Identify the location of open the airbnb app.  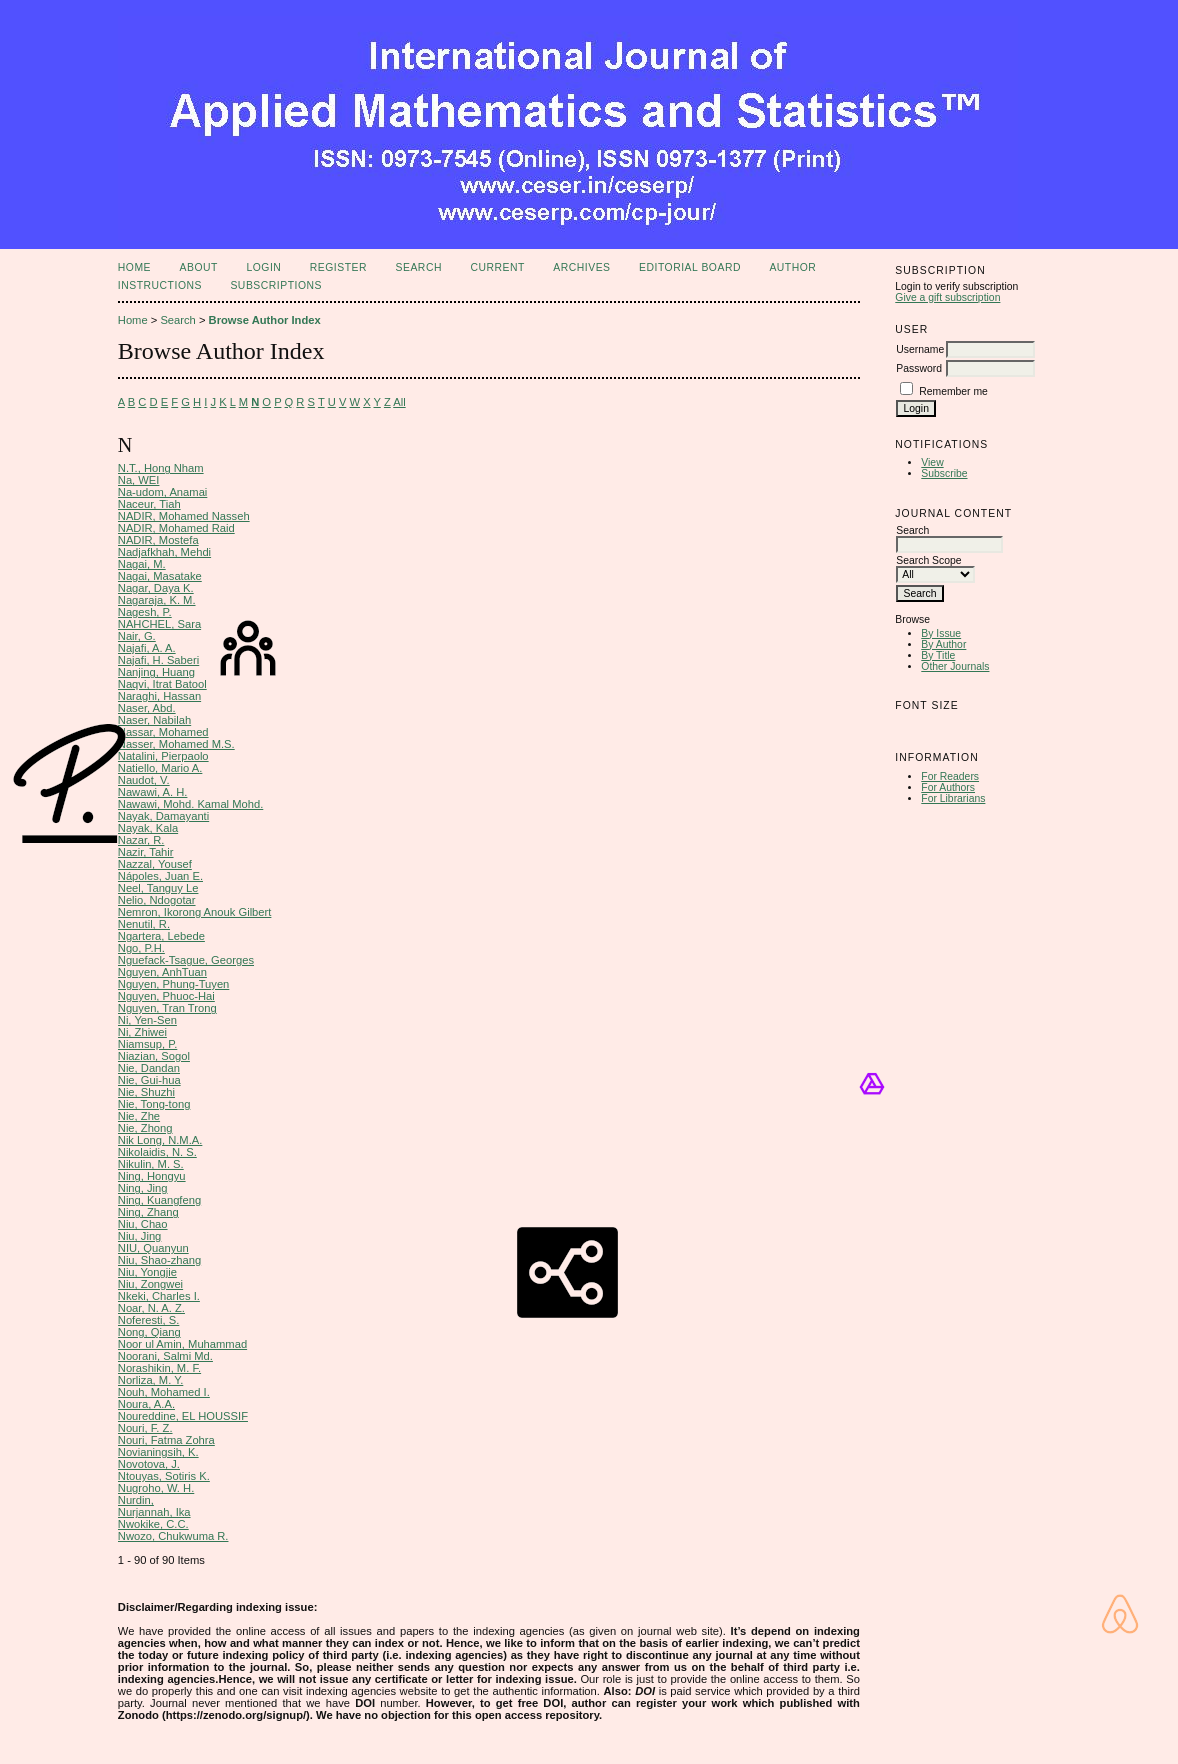
(1120, 1614).